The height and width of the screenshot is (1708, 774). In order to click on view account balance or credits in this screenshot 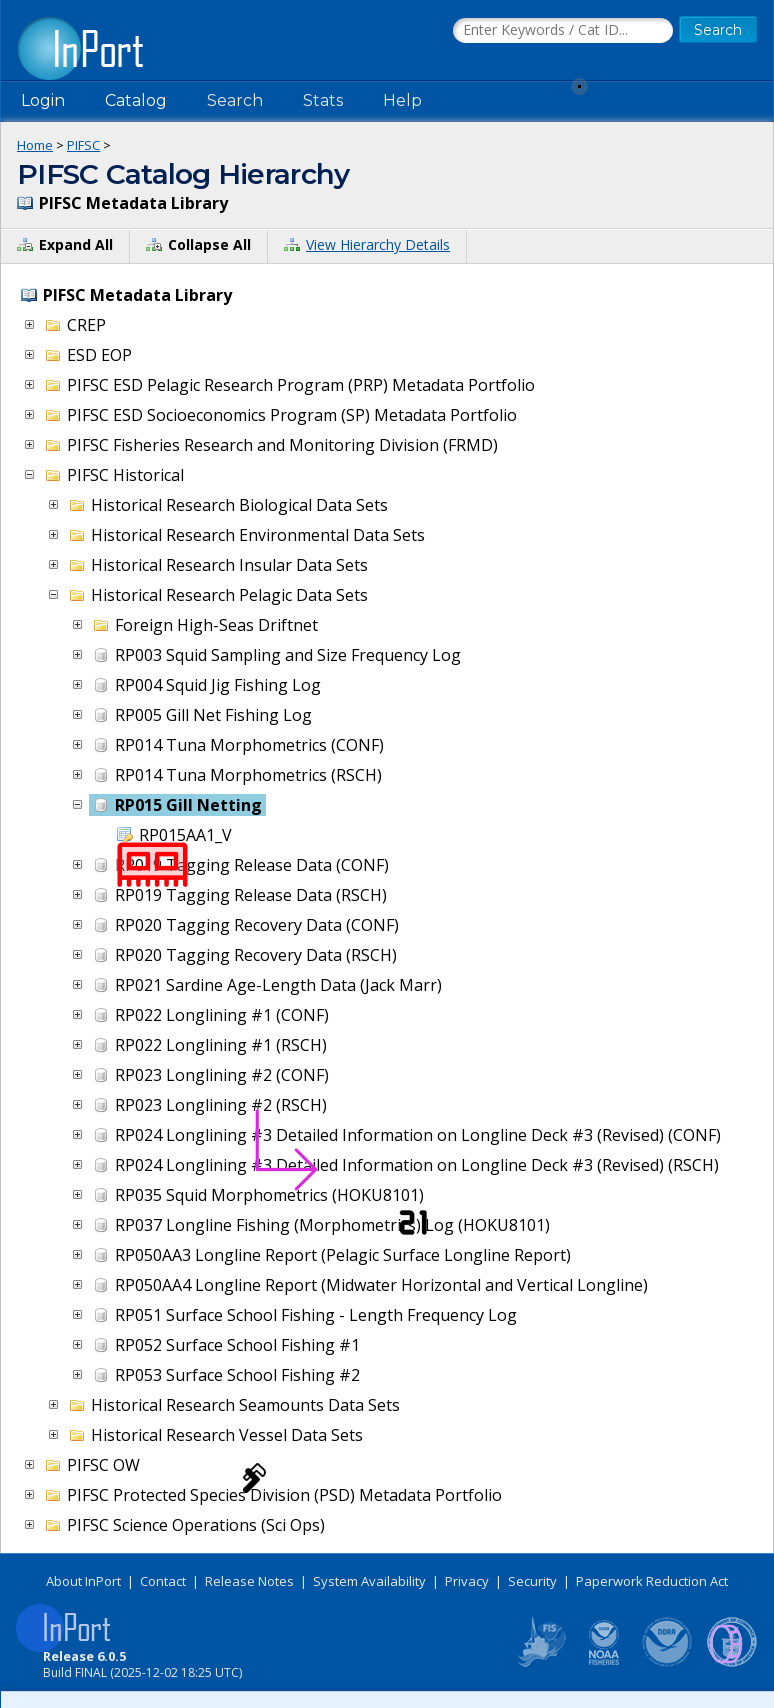, I will do `click(726, 1644)`.